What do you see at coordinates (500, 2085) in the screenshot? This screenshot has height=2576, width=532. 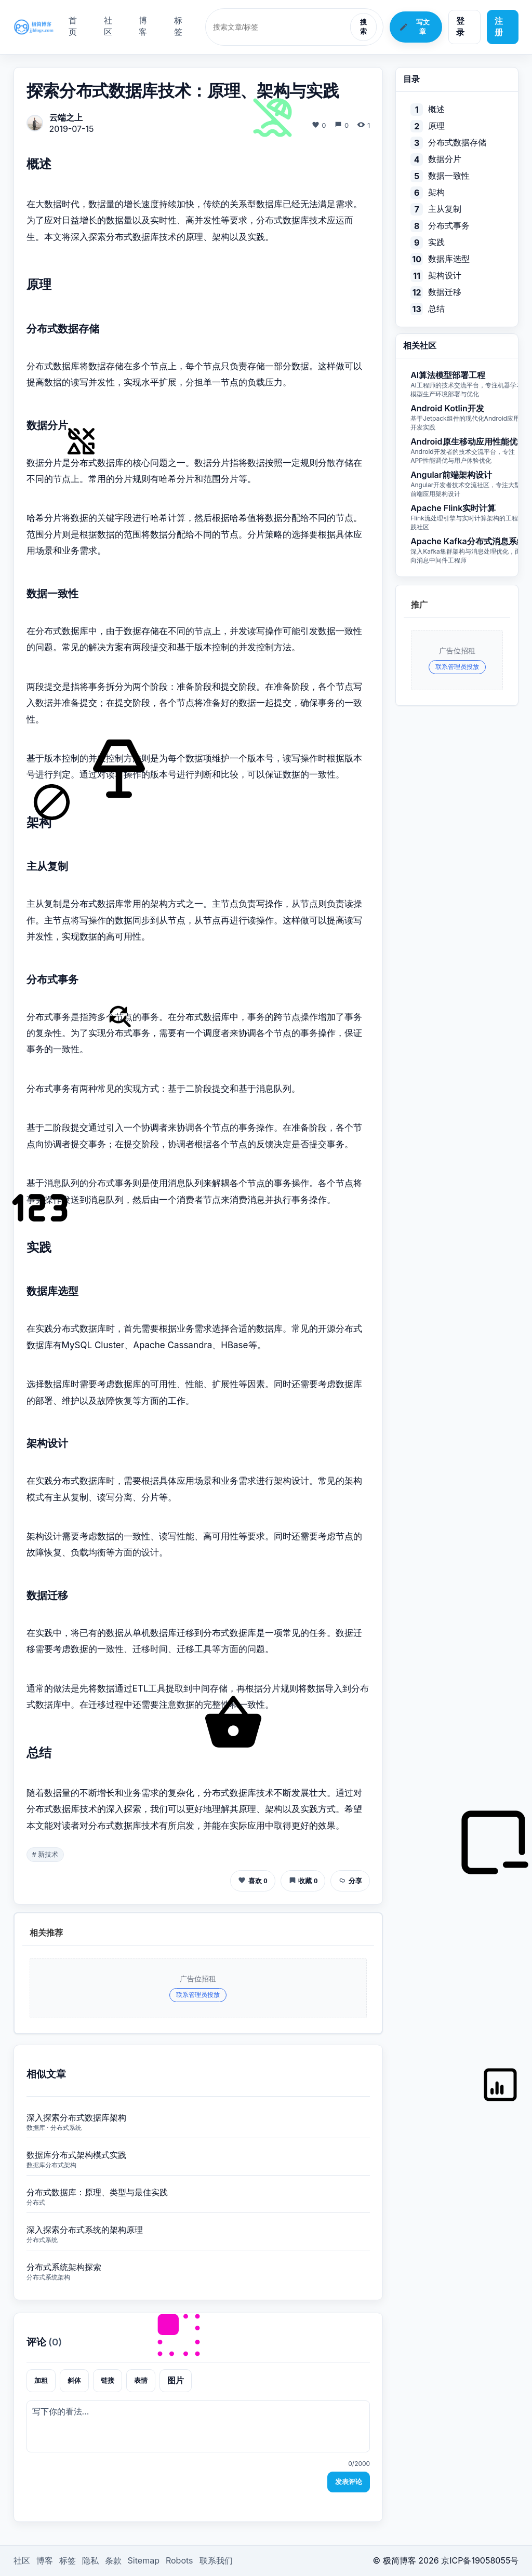 I see `align content to bottom-left of container` at bounding box center [500, 2085].